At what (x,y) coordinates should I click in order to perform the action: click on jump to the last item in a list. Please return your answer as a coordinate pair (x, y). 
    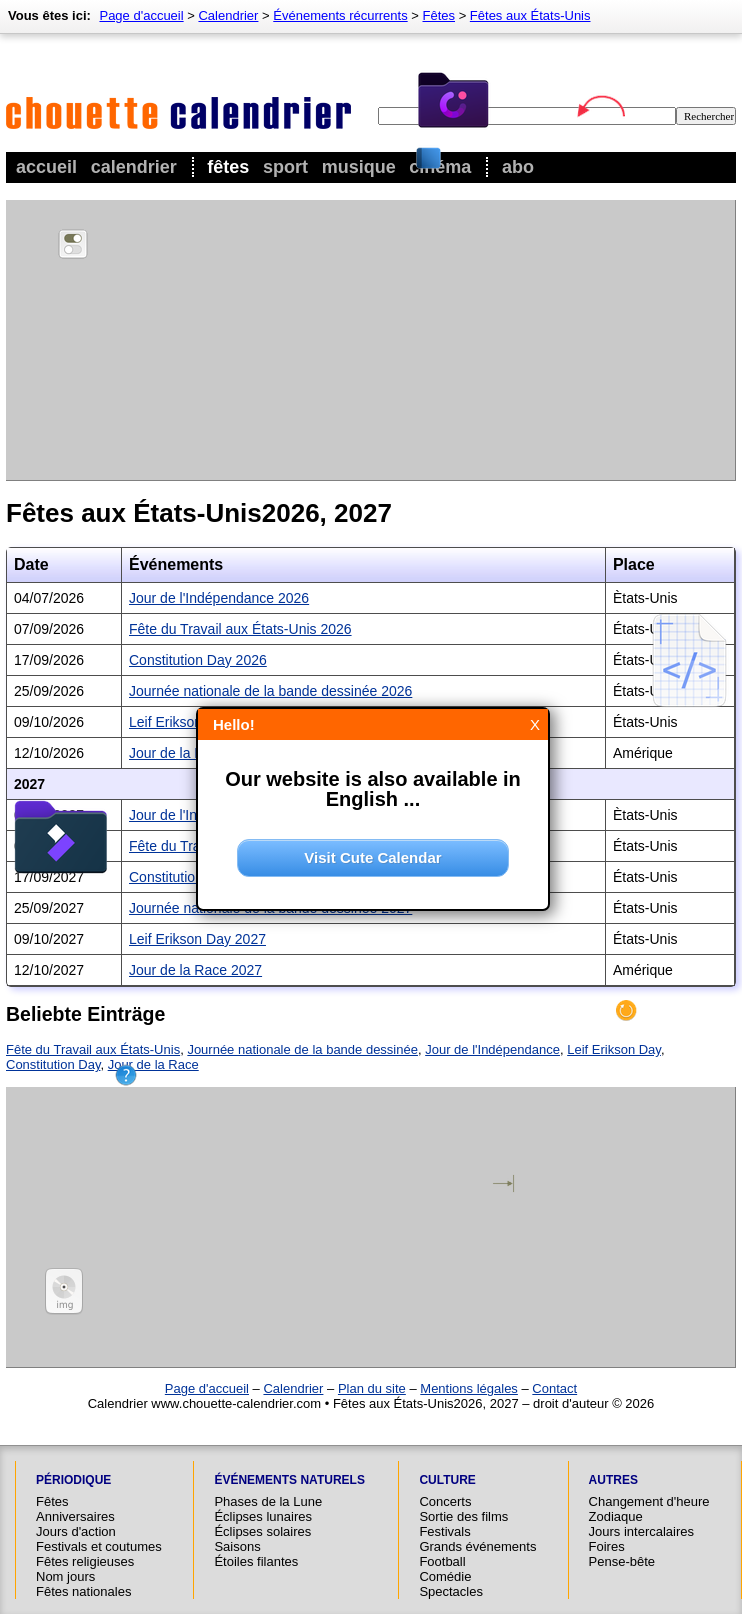
    Looking at the image, I should click on (503, 1183).